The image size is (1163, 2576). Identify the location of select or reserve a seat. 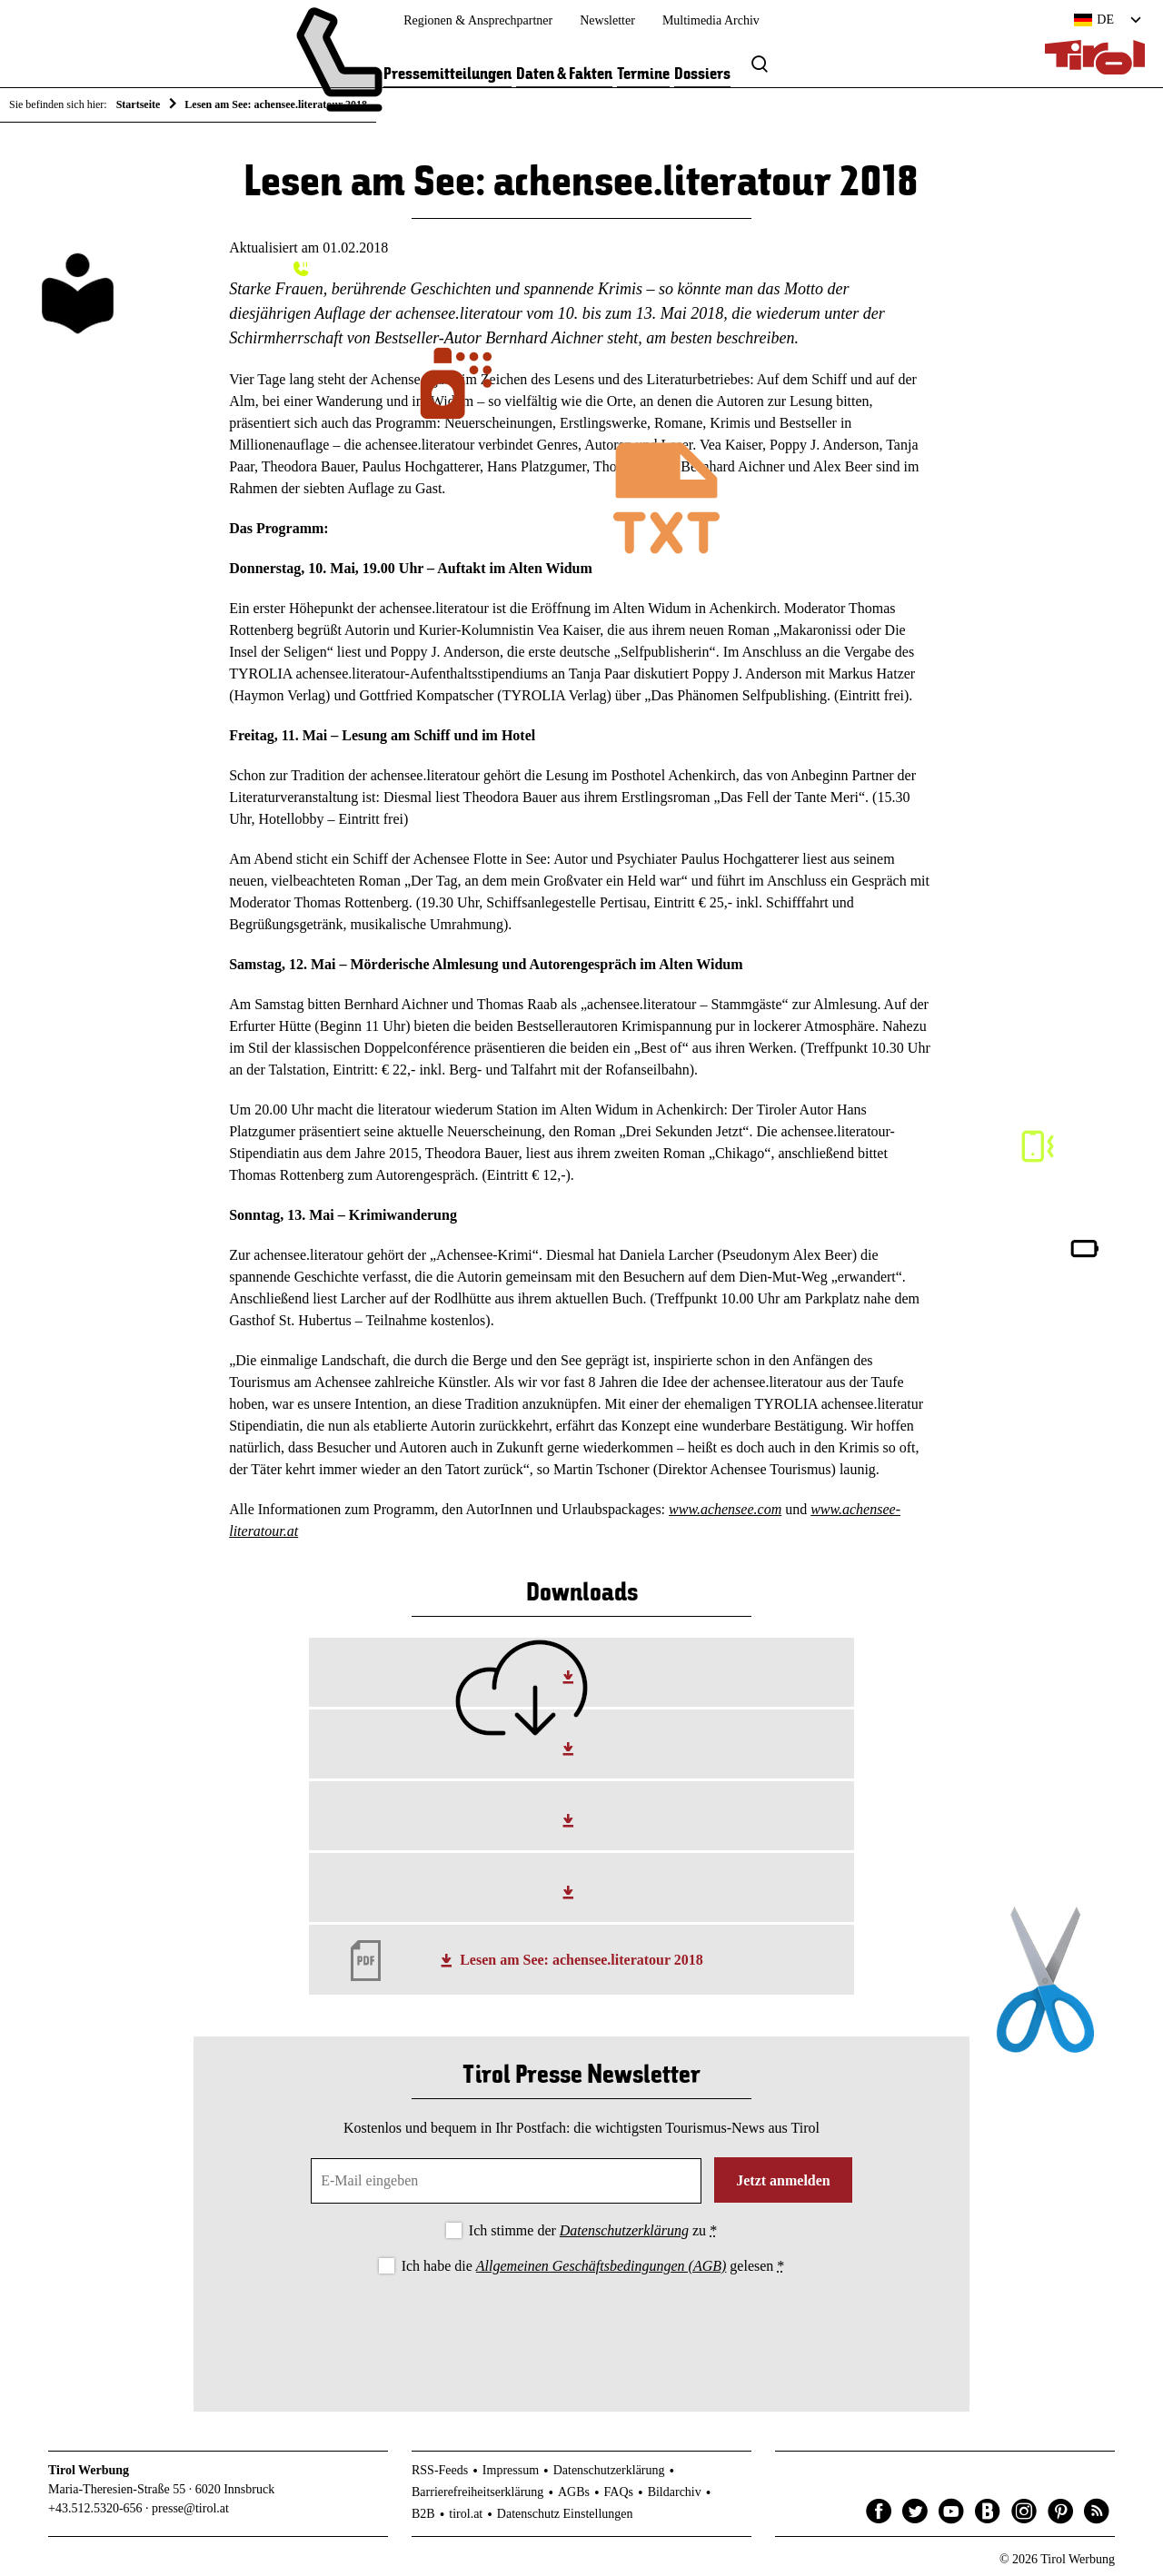
(337, 59).